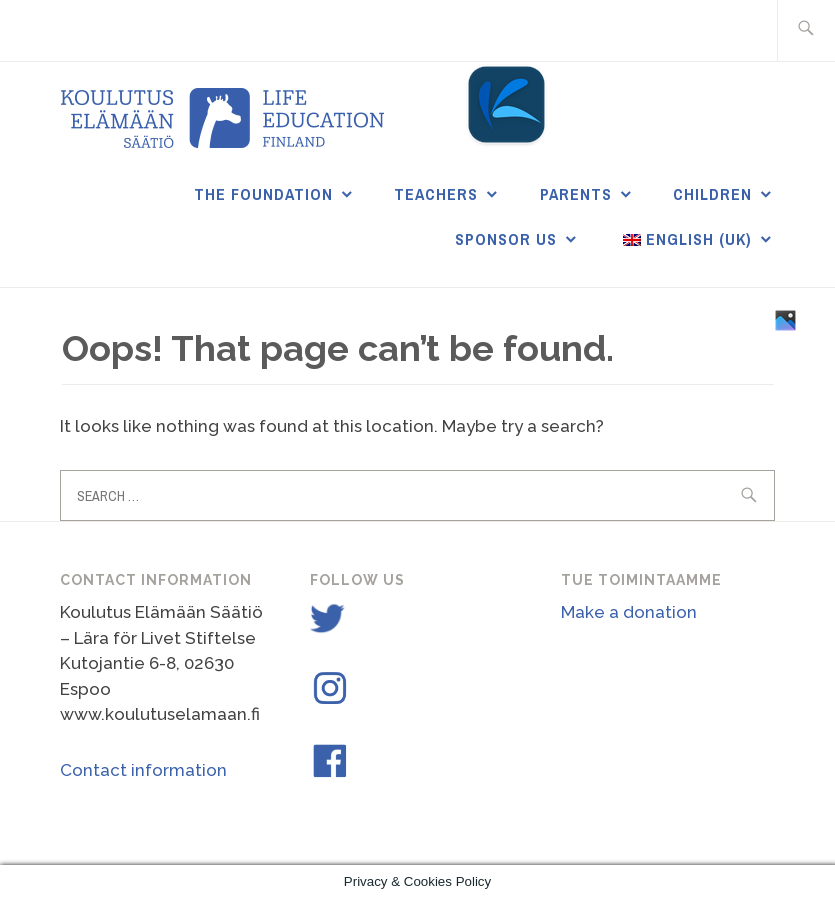 The width and height of the screenshot is (835, 900). I want to click on launch the KaOS linux distribution app, so click(506, 104).